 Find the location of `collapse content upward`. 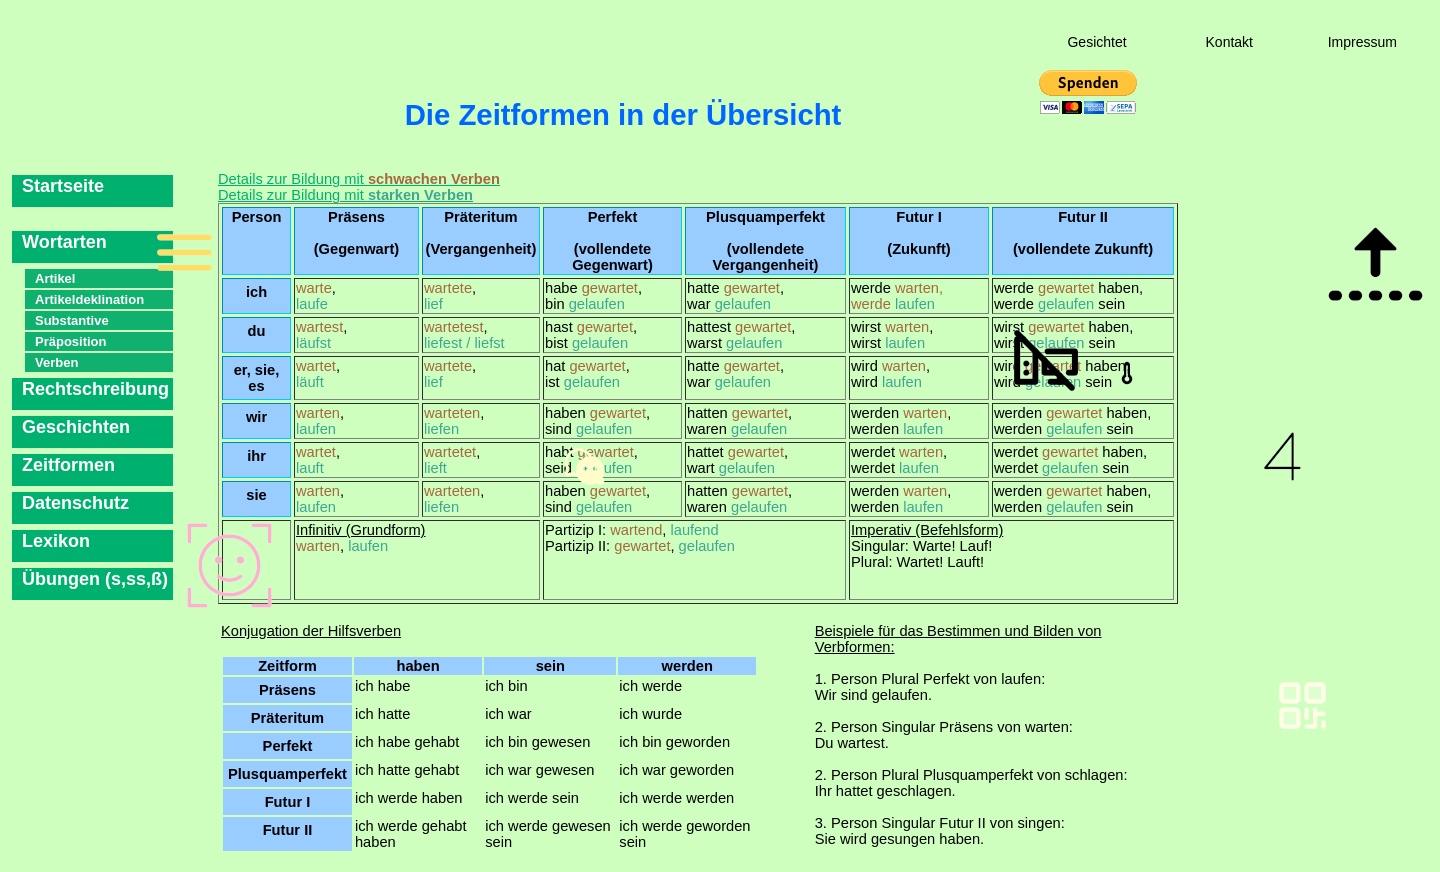

collapse content upward is located at coordinates (1375, 270).